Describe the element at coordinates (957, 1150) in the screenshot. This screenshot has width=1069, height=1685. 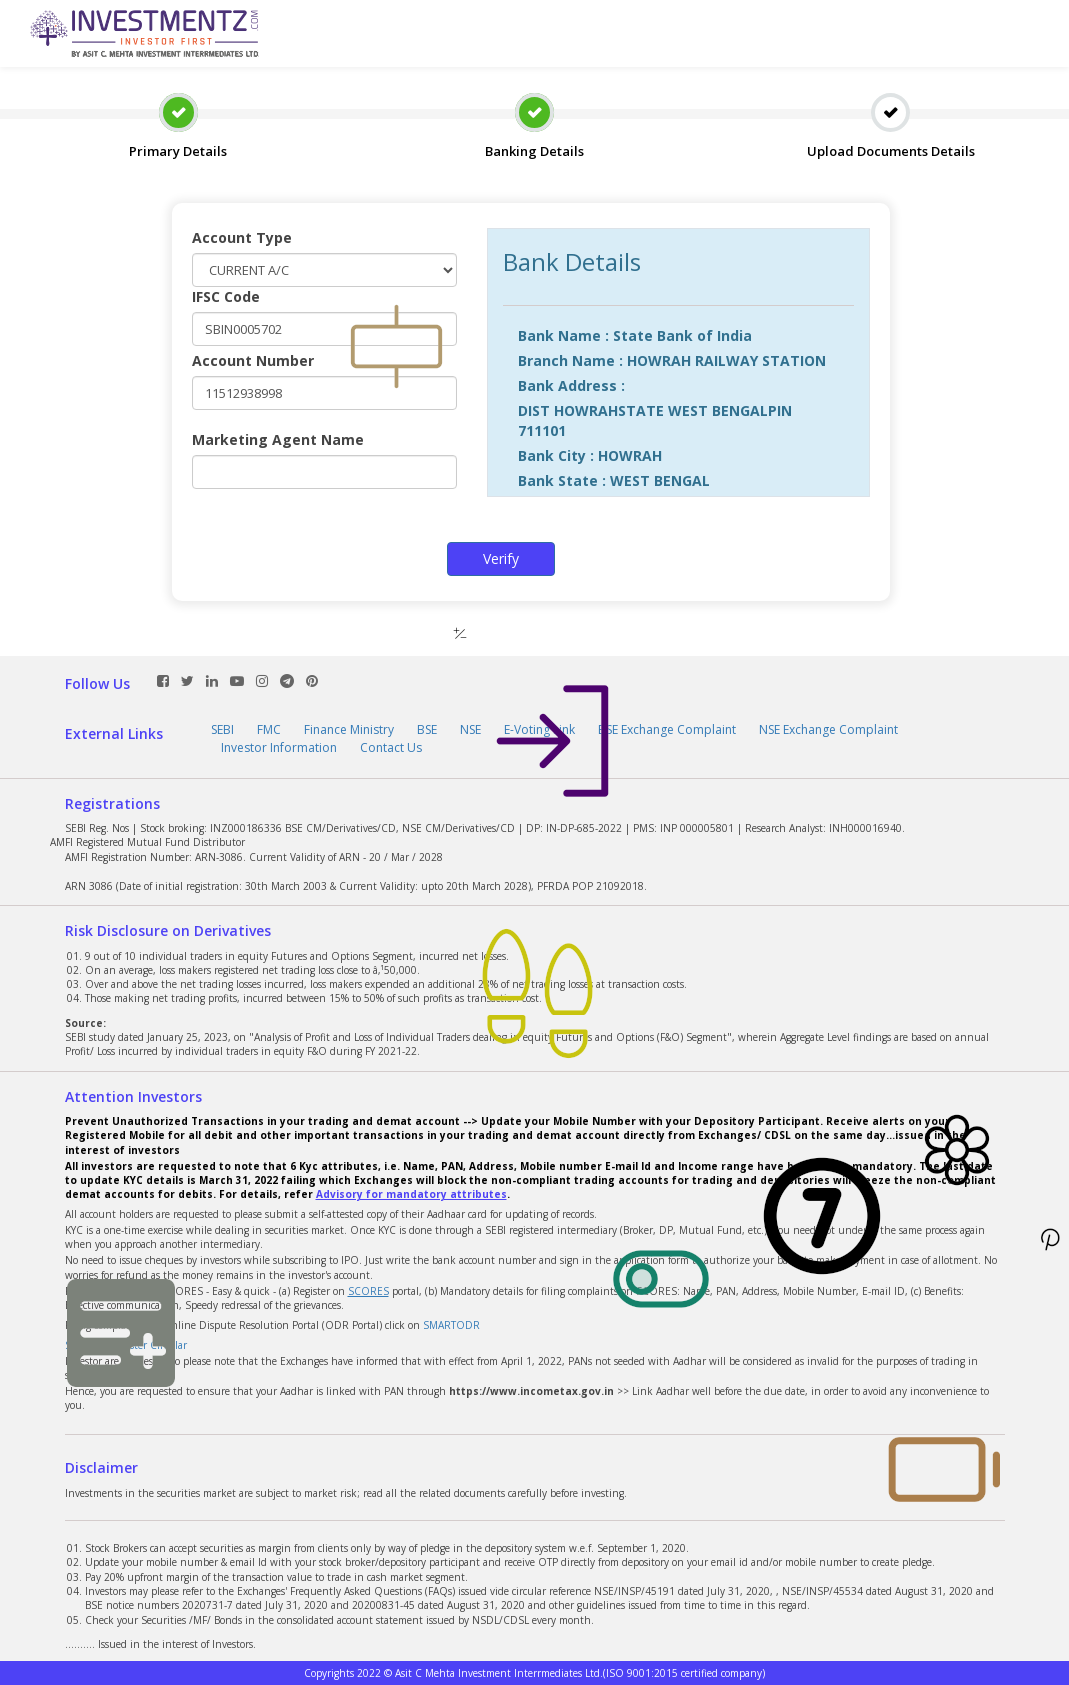
I see `view garden or plant-related content` at that location.